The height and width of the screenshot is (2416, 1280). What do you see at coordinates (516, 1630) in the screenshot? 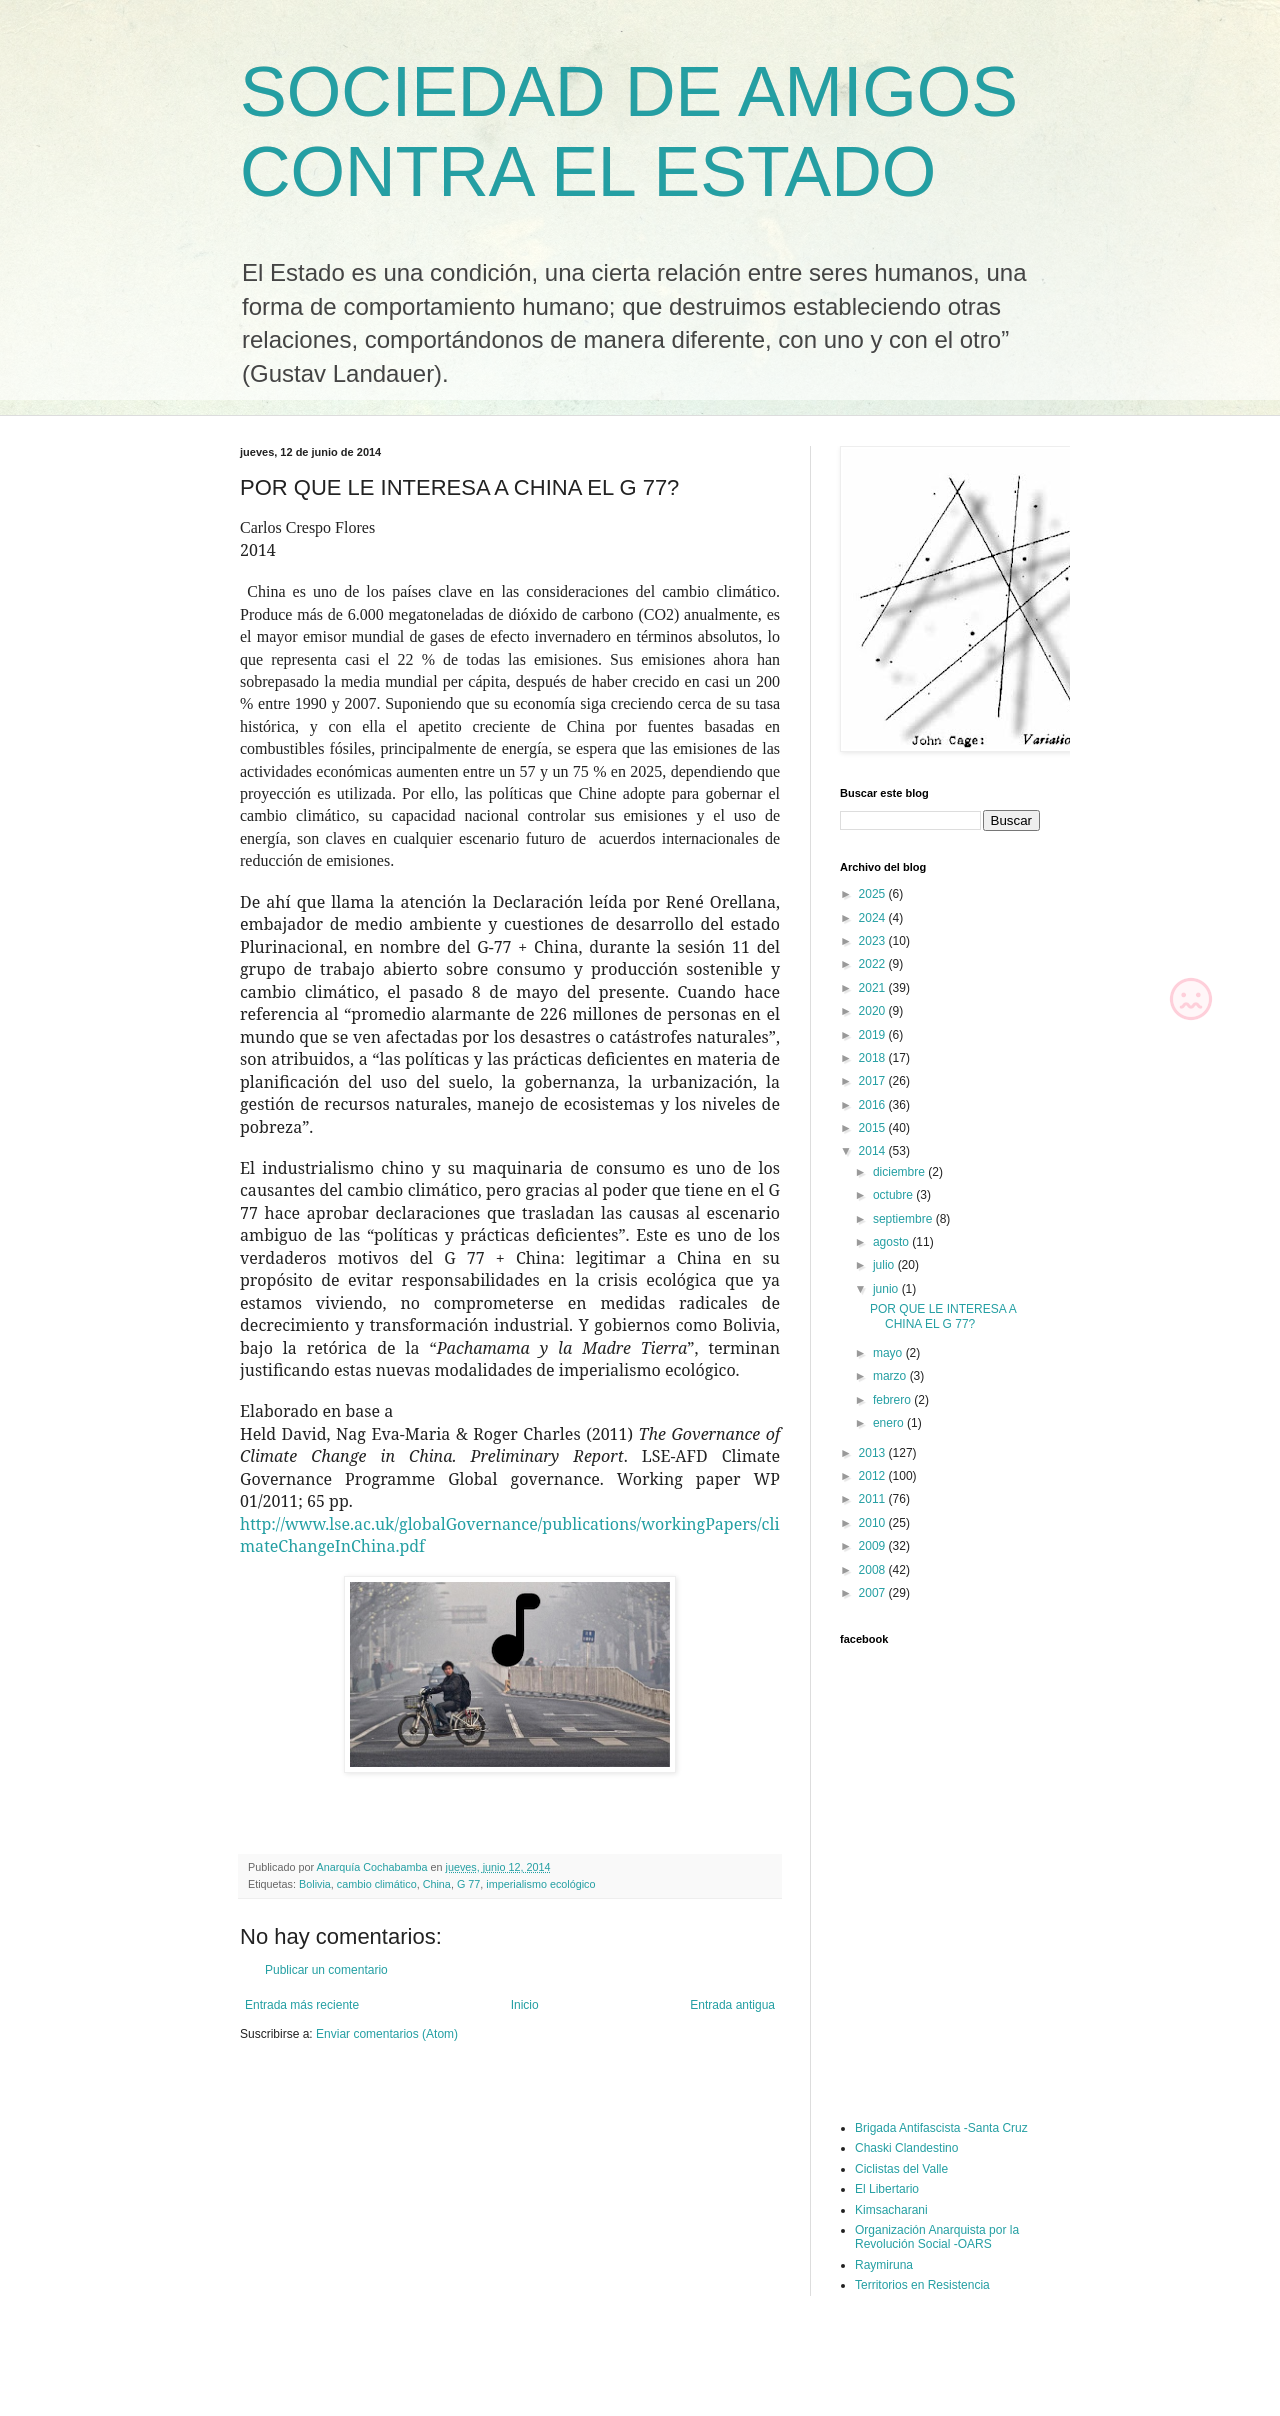
I see `access music or audio player` at bounding box center [516, 1630].